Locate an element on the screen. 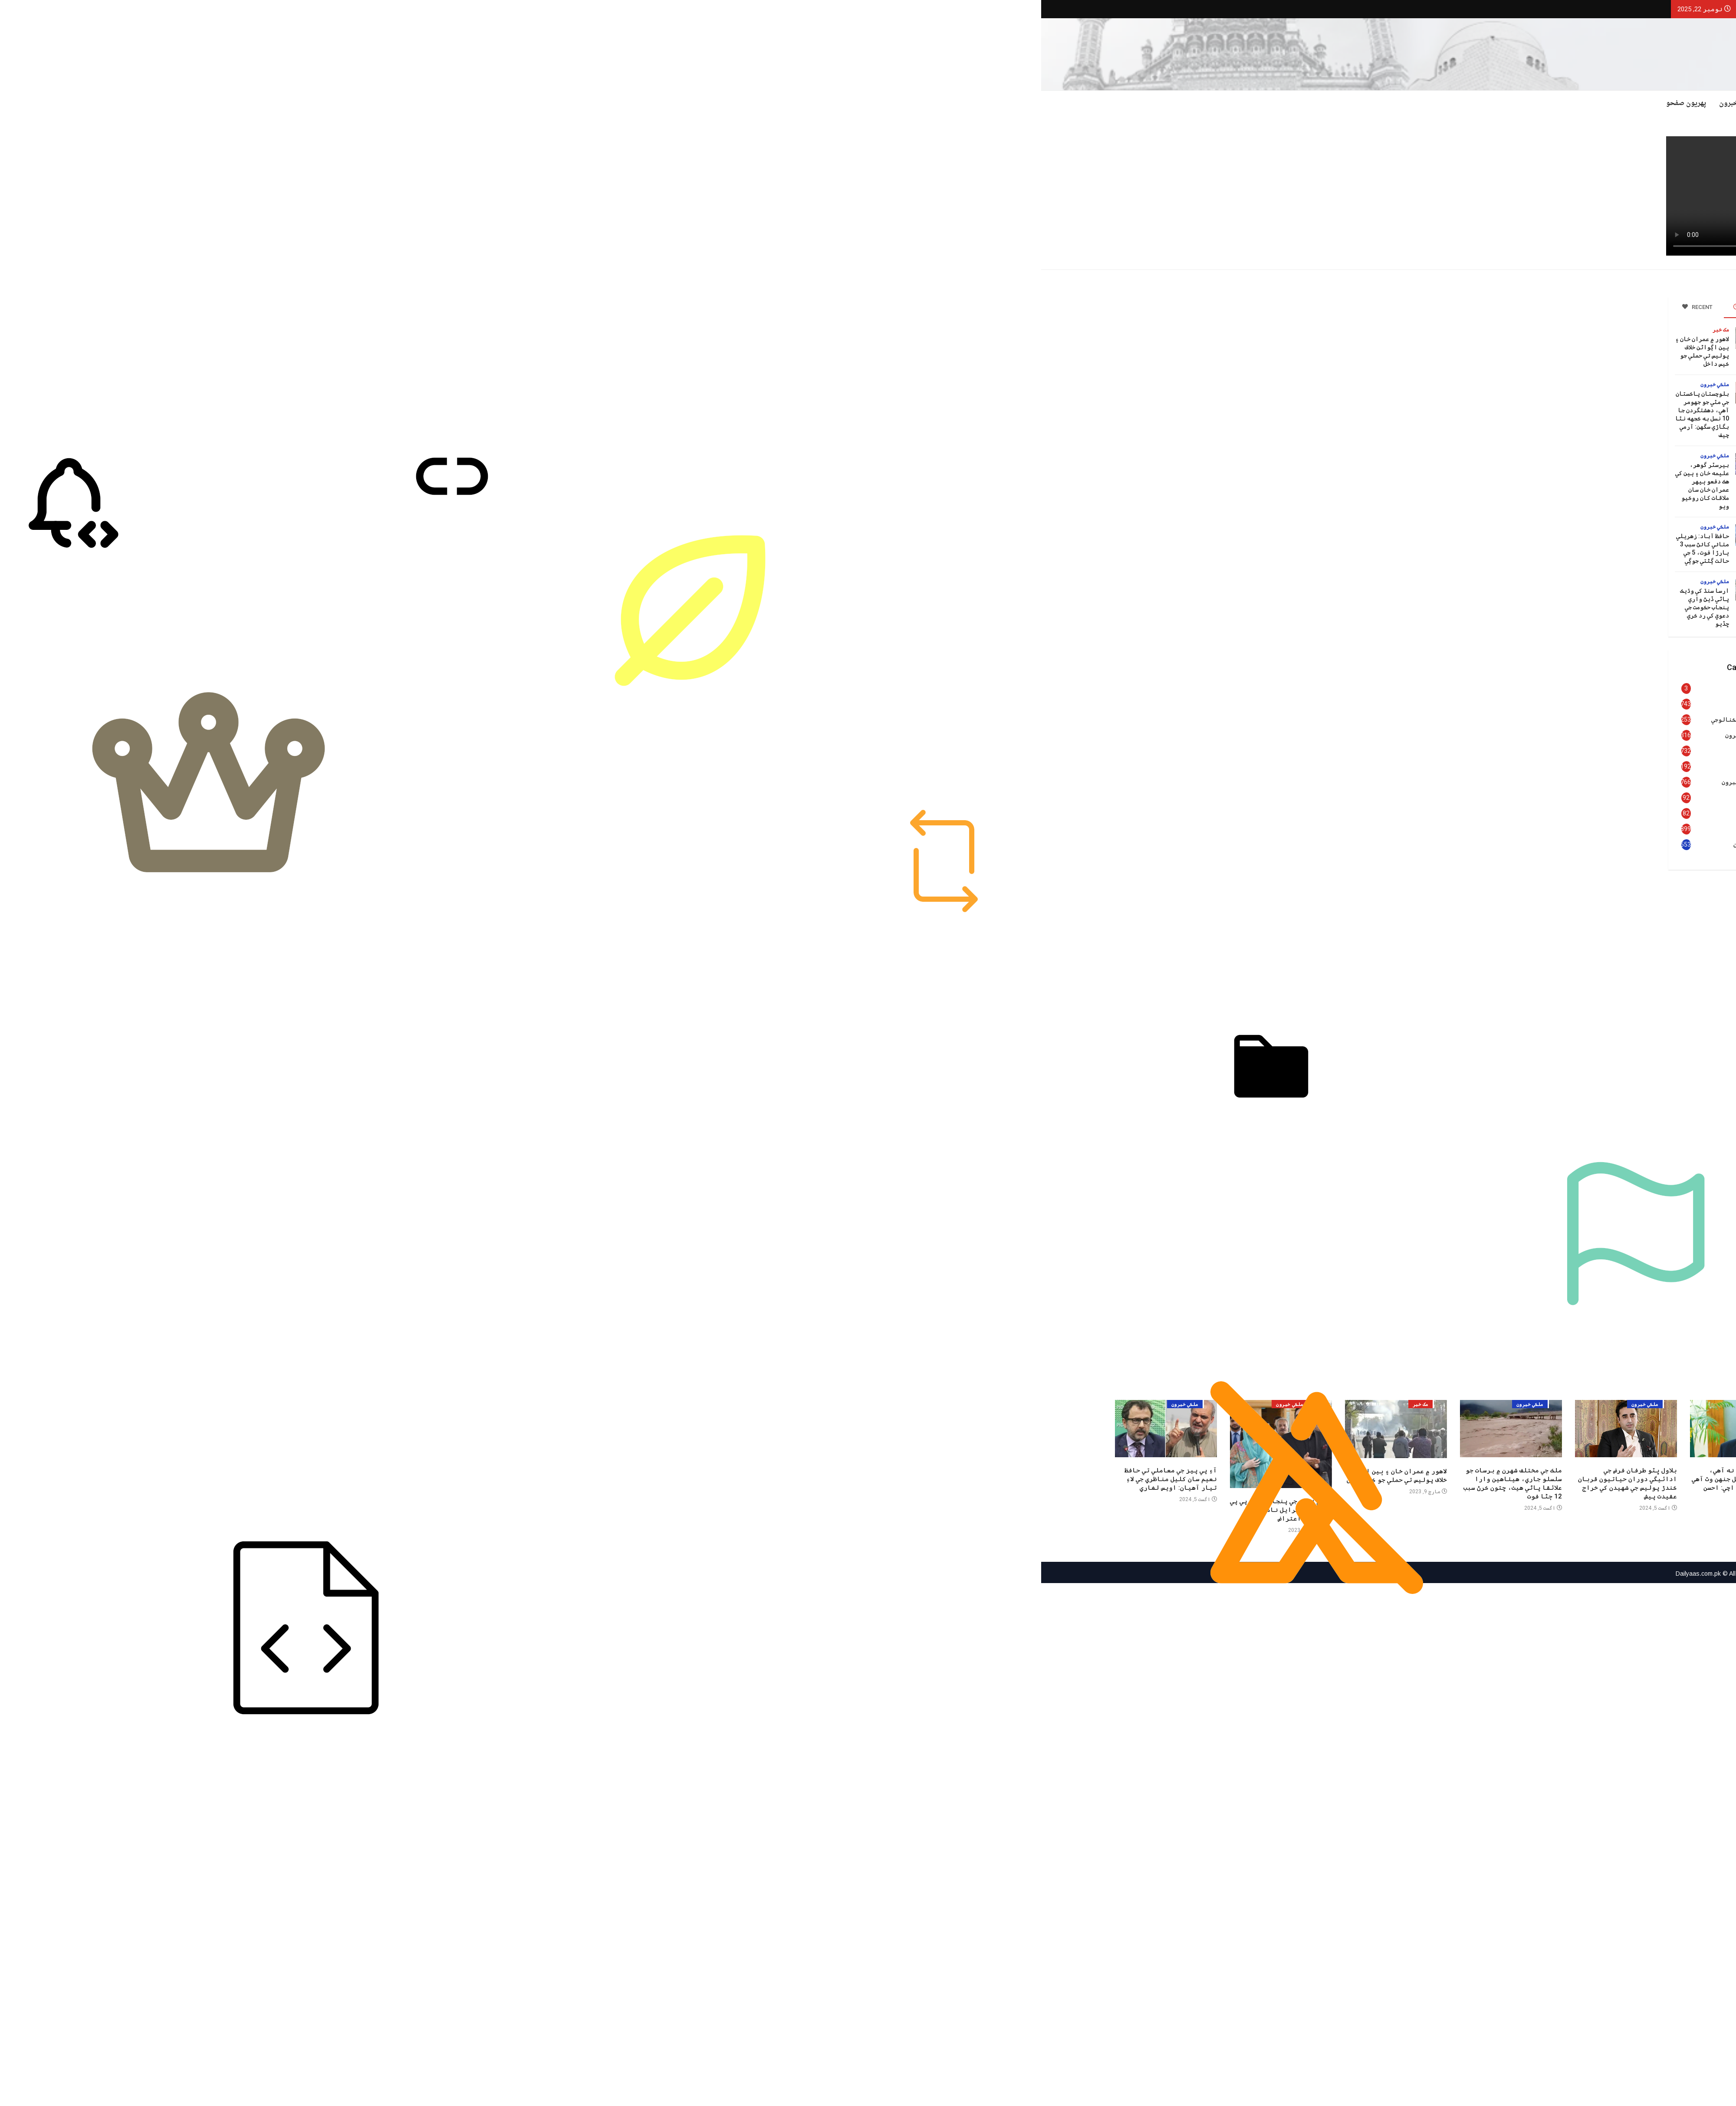 The height and width of the screenshot is (2106, 1736). open file folder is located at coordinates (1271, 1066).